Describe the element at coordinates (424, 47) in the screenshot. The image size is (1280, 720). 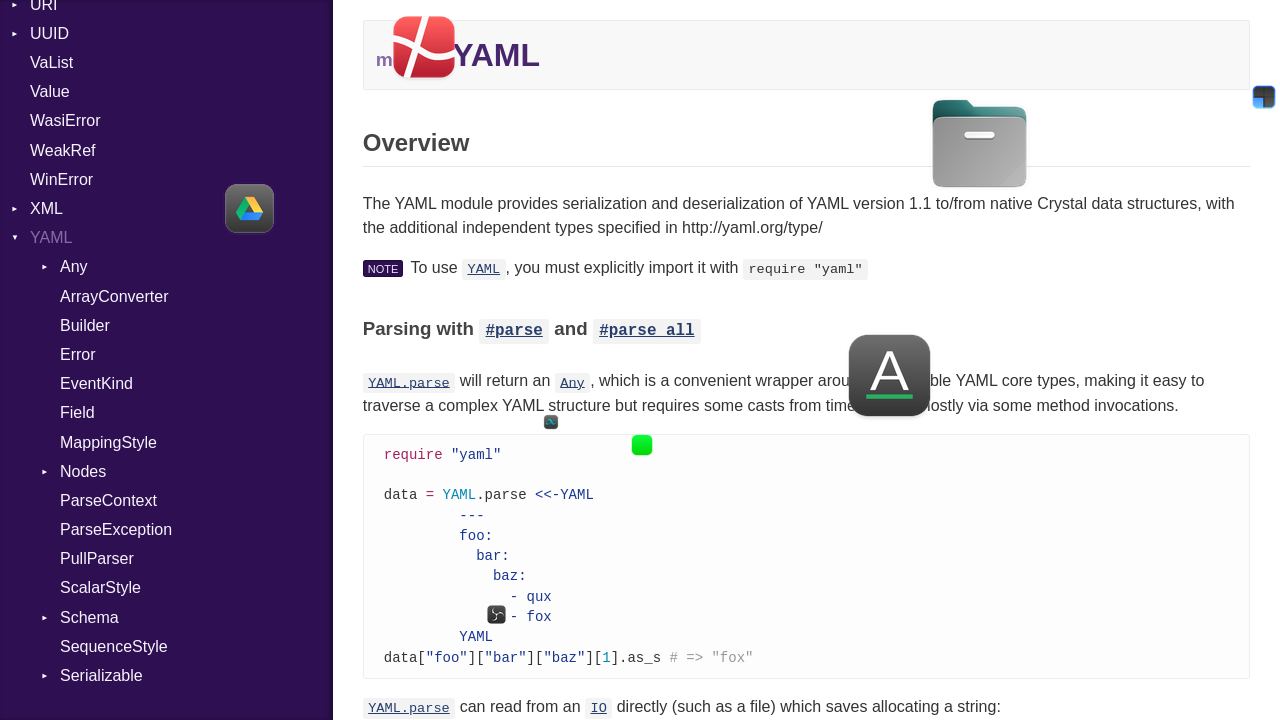
I see `open wineglass app for managing wine/windows applications` at that location.